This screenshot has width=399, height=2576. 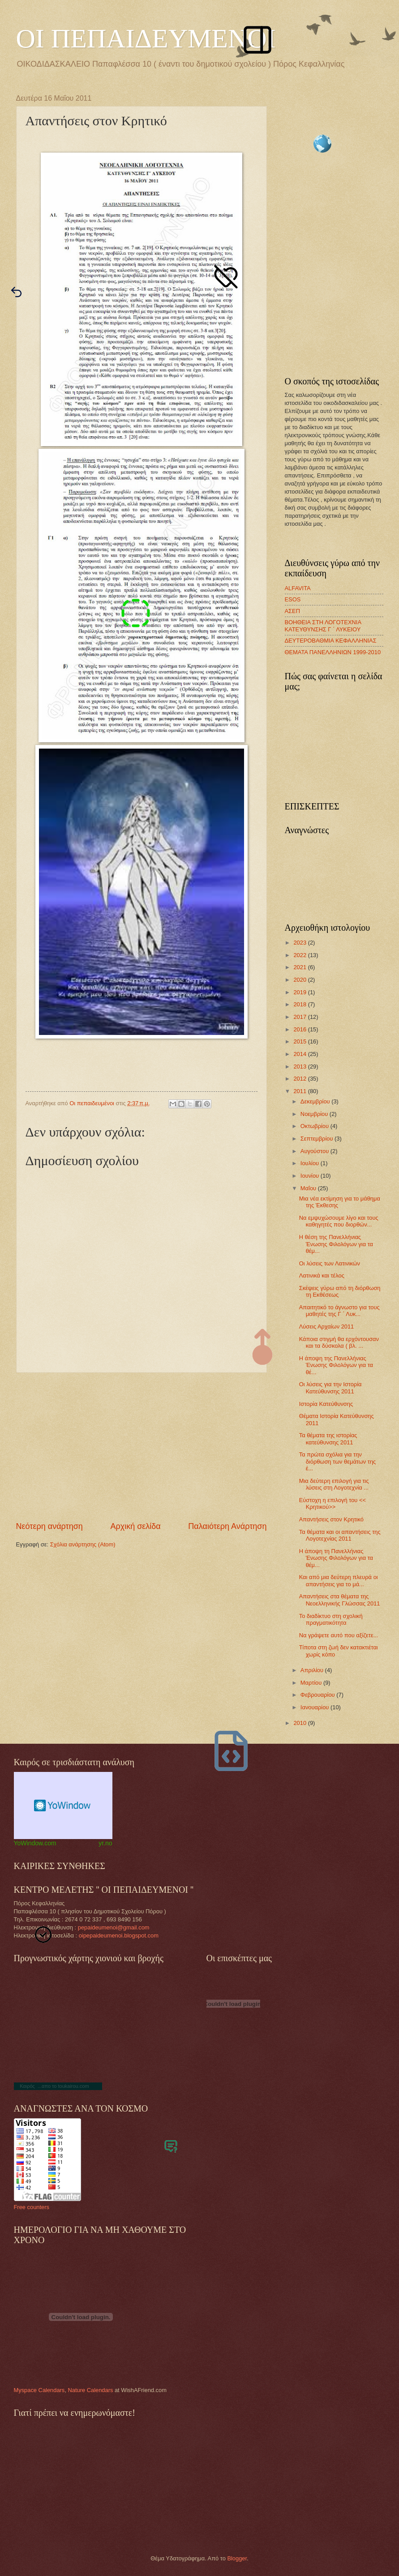 What do you see at coordinates (262, 1347) in the screenshot?
I see `swipe up to continue or dismiss` at bounding box center [262, 1347].